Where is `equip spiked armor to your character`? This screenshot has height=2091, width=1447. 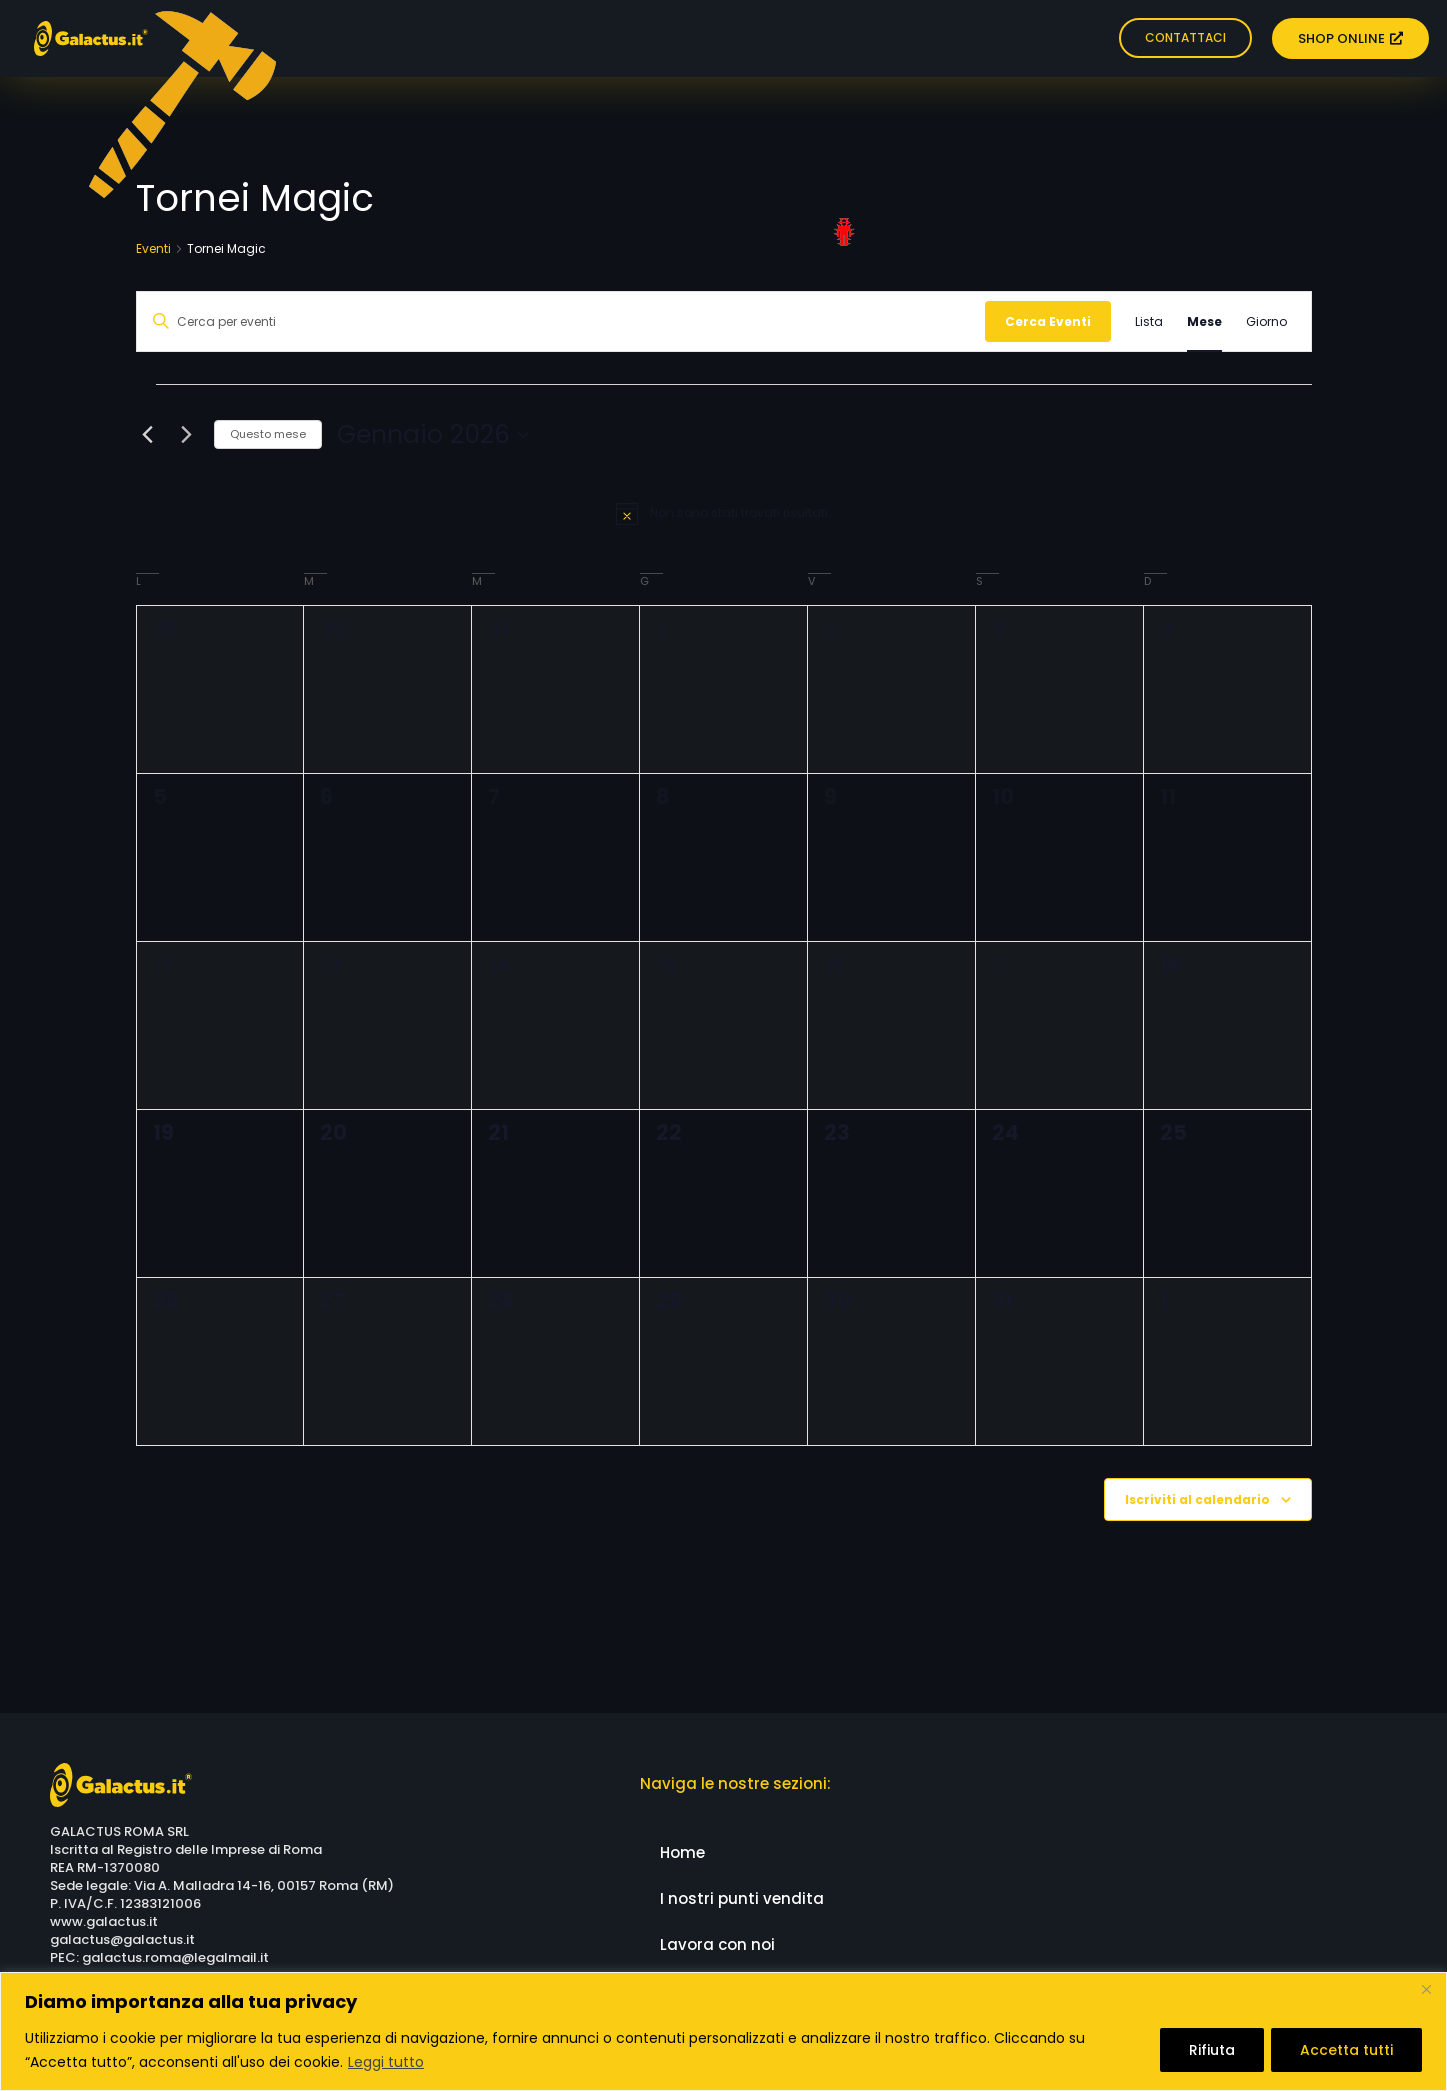
equip spiked armor to your character is located at coordinates (844, 232).